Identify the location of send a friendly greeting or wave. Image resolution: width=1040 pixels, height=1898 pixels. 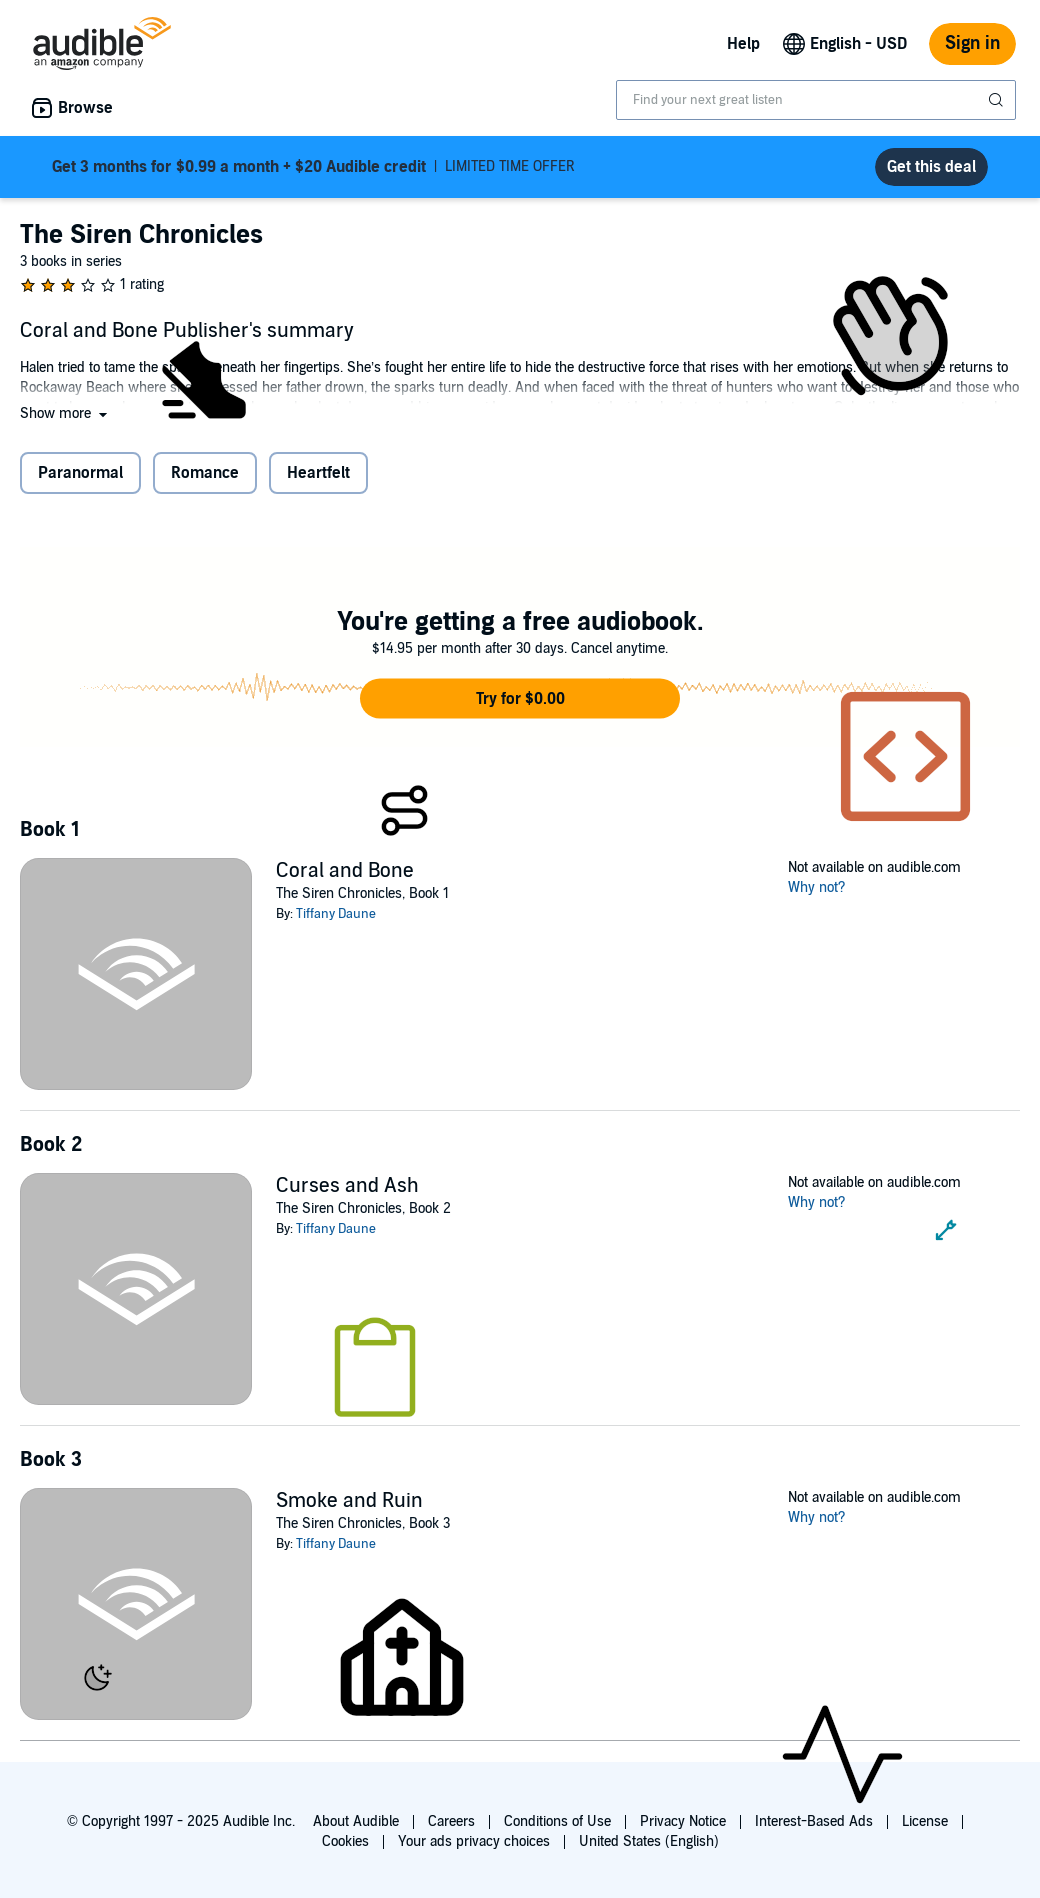
(890, 333).